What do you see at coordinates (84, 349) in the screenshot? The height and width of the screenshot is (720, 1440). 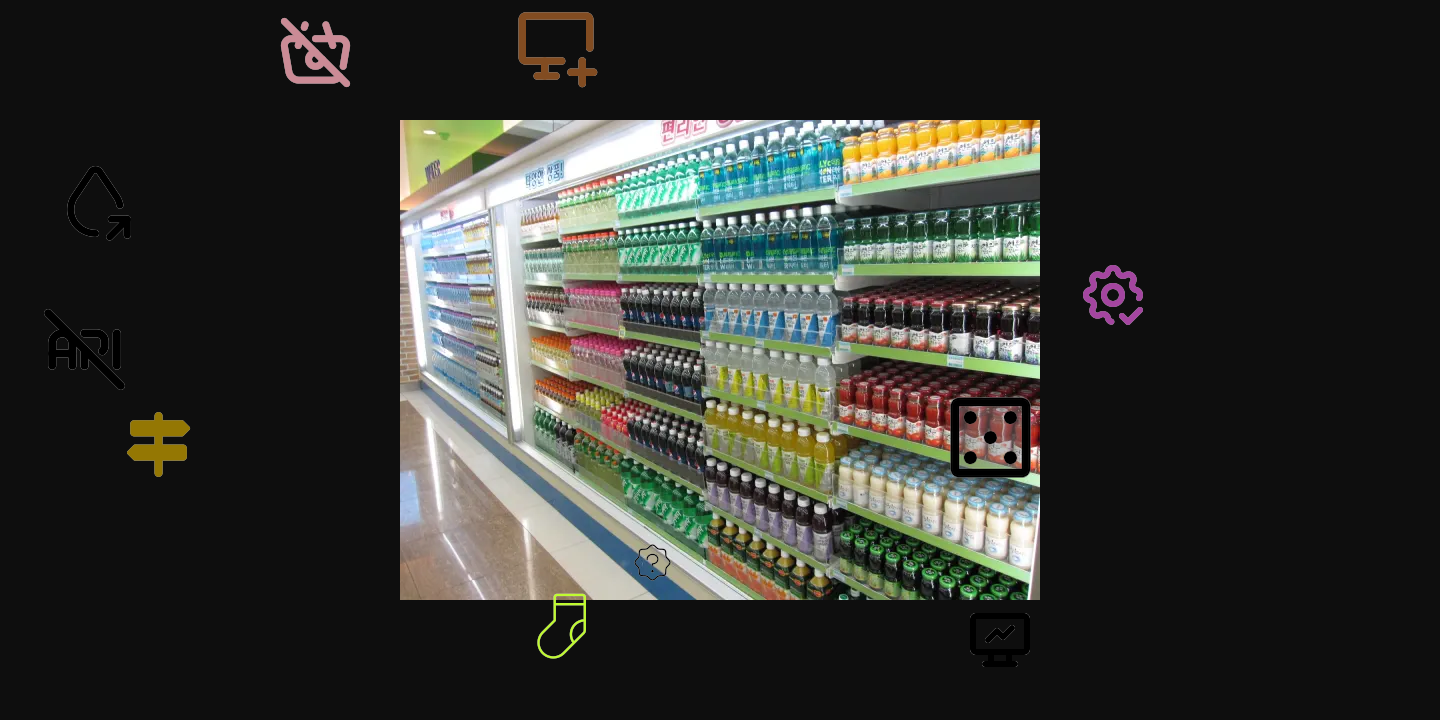 I see `api connection disabled or unavailable` at bounding box center [84, 349].